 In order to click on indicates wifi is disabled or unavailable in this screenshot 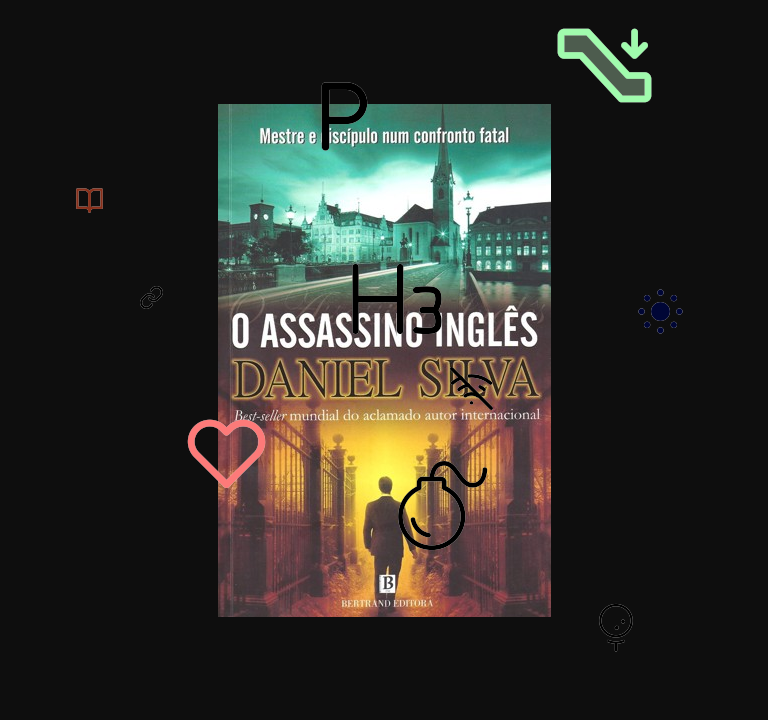, I will do `click(471, 388)`.